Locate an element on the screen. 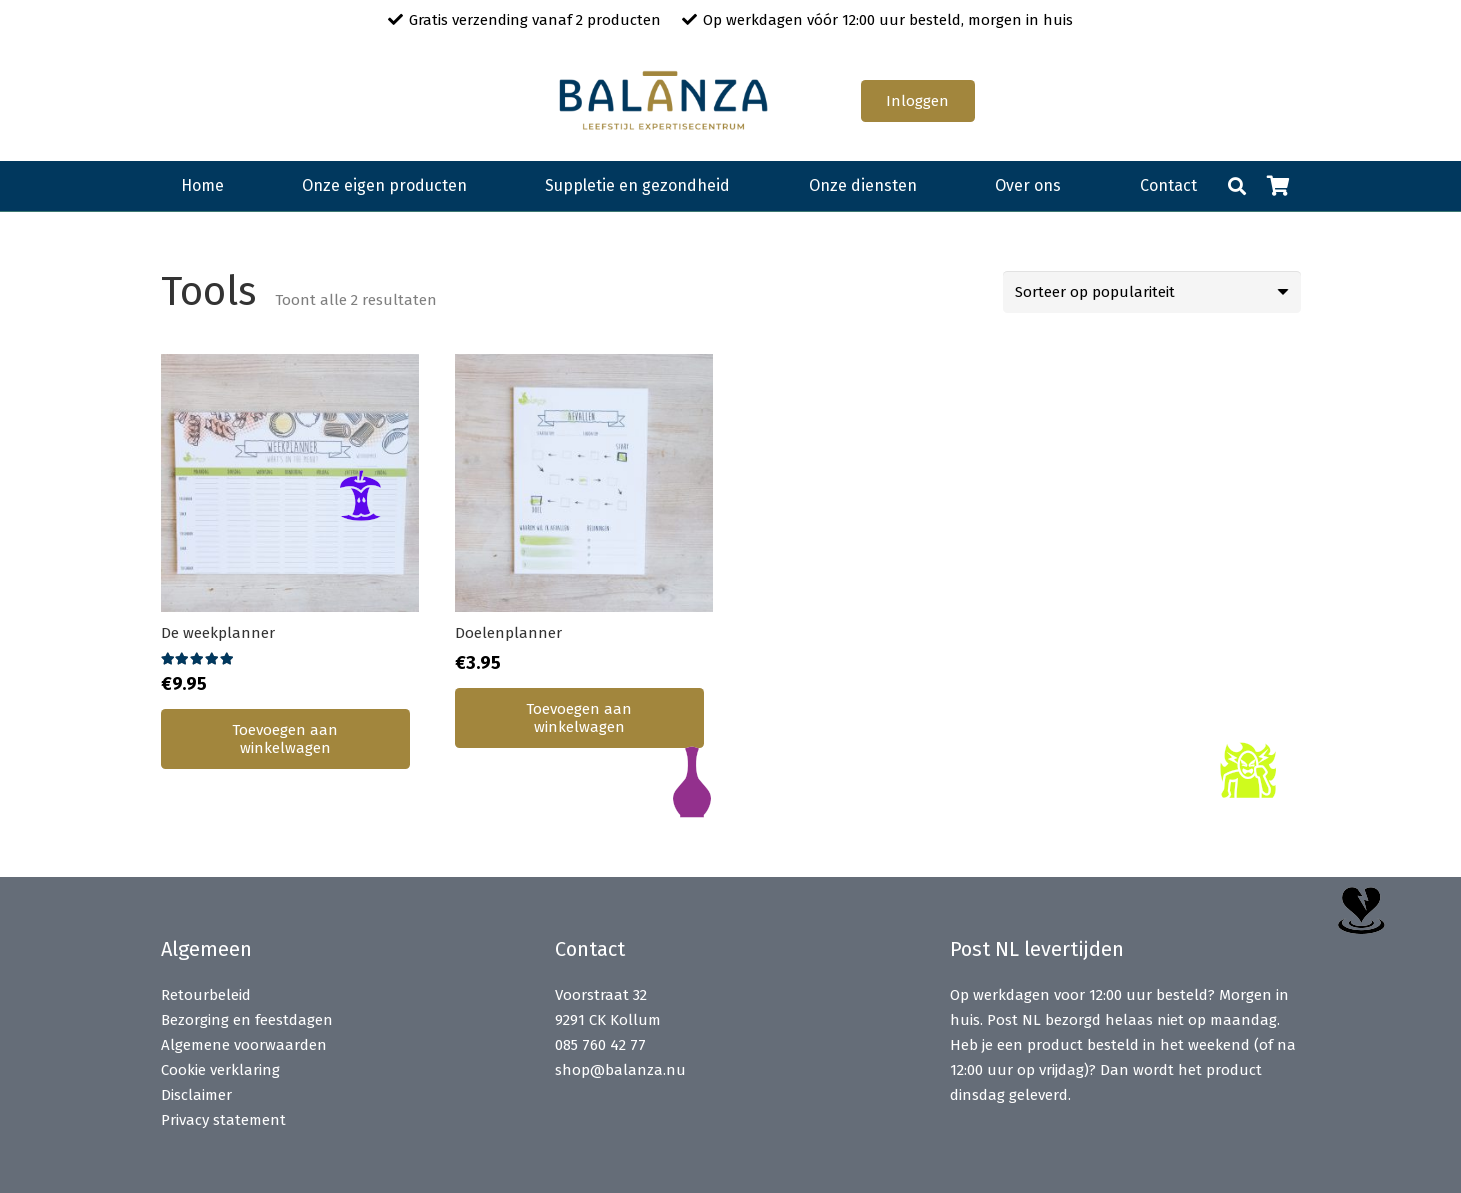 The height and width of the screenshot is (1193, 1461). activate enrage ability or berserk mode is located at coordinates (1248, 770).